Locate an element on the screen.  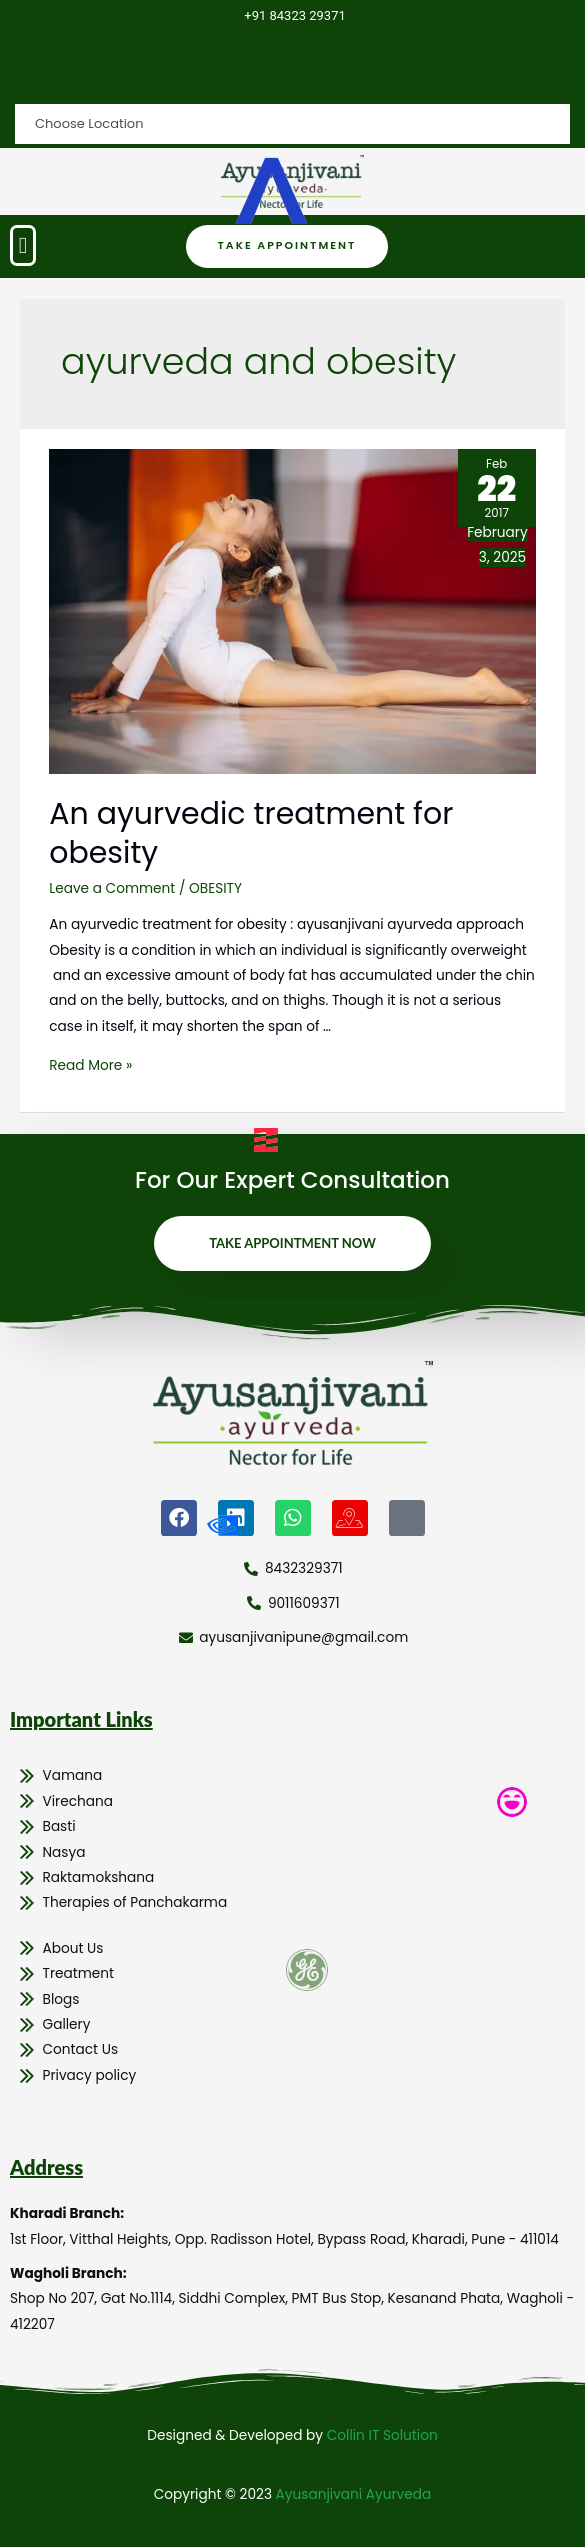
add a laughing reaction to a message is located at coordinates (512, 1802).